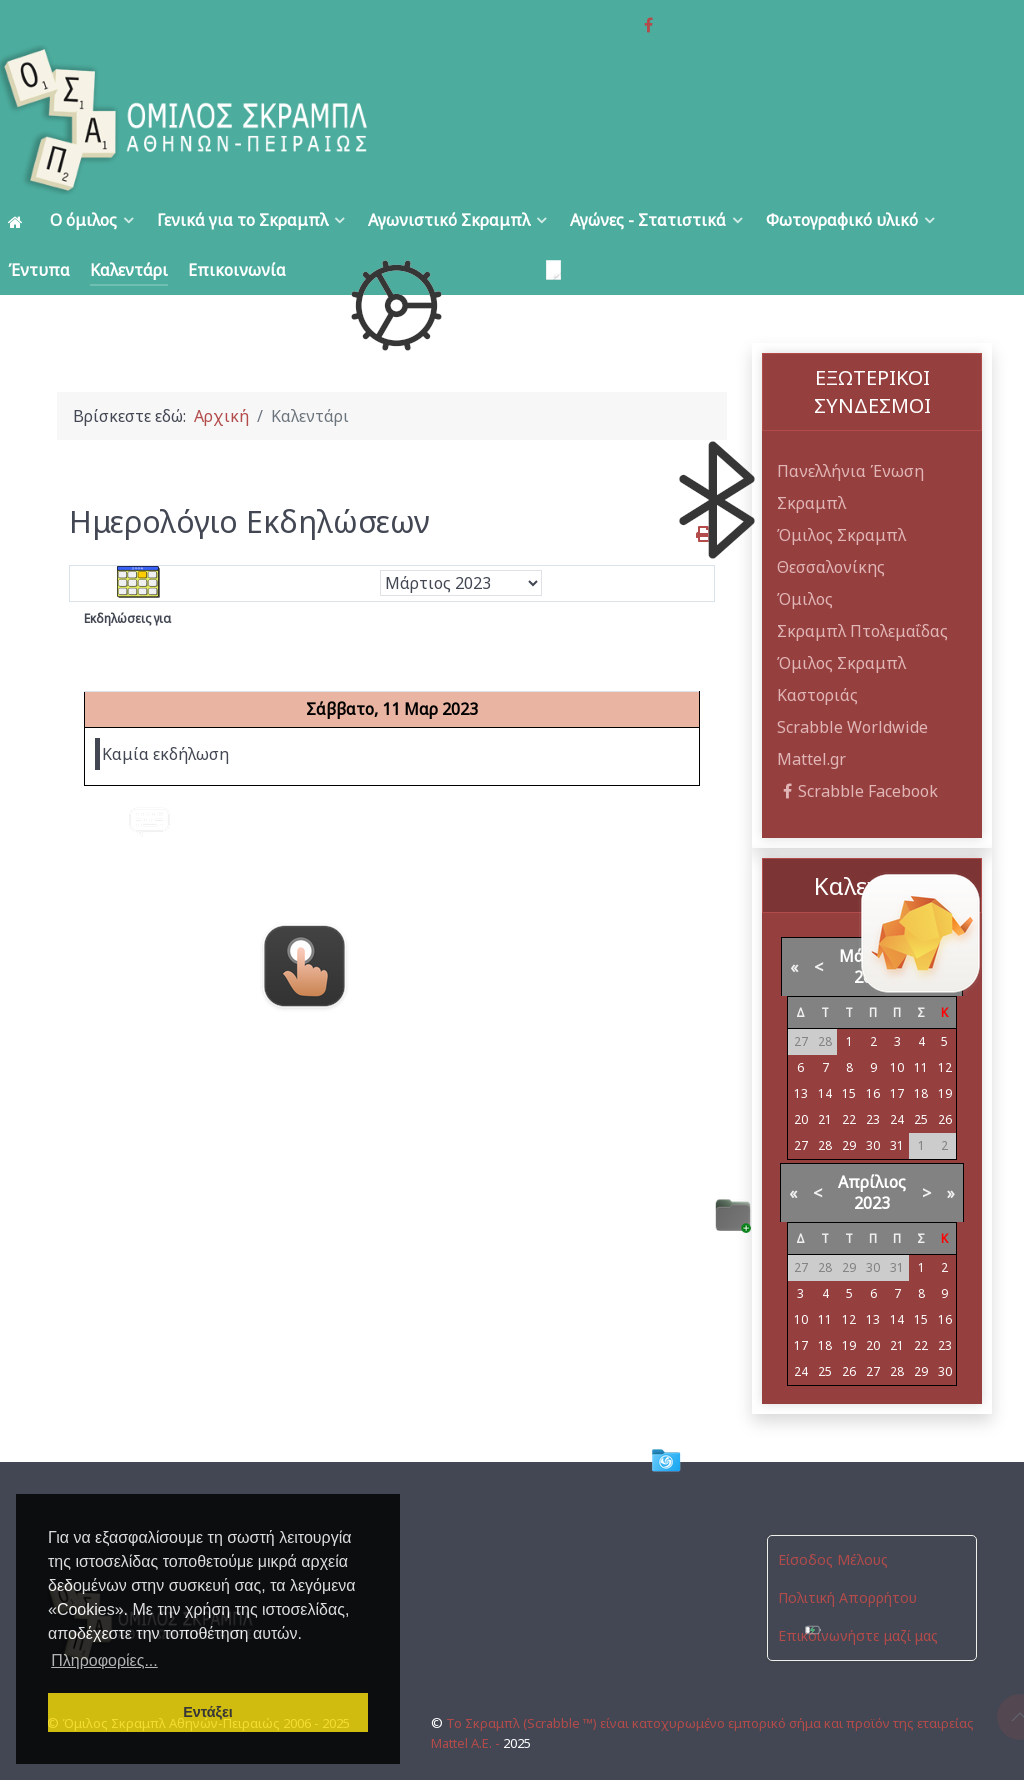 The image size is (1024, 1780). Describe the element at coordinates (920, 933) in the screenshot. I see `open TablePlus database management app` at that location.